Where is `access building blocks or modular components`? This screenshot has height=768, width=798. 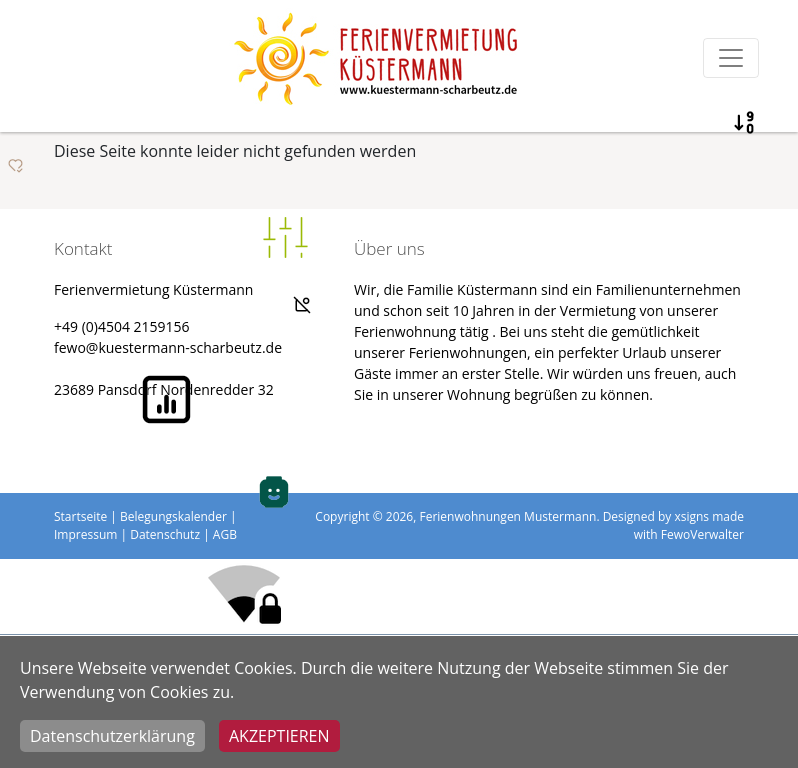 access building blocks or modular components is located at coordinates (274, 492).